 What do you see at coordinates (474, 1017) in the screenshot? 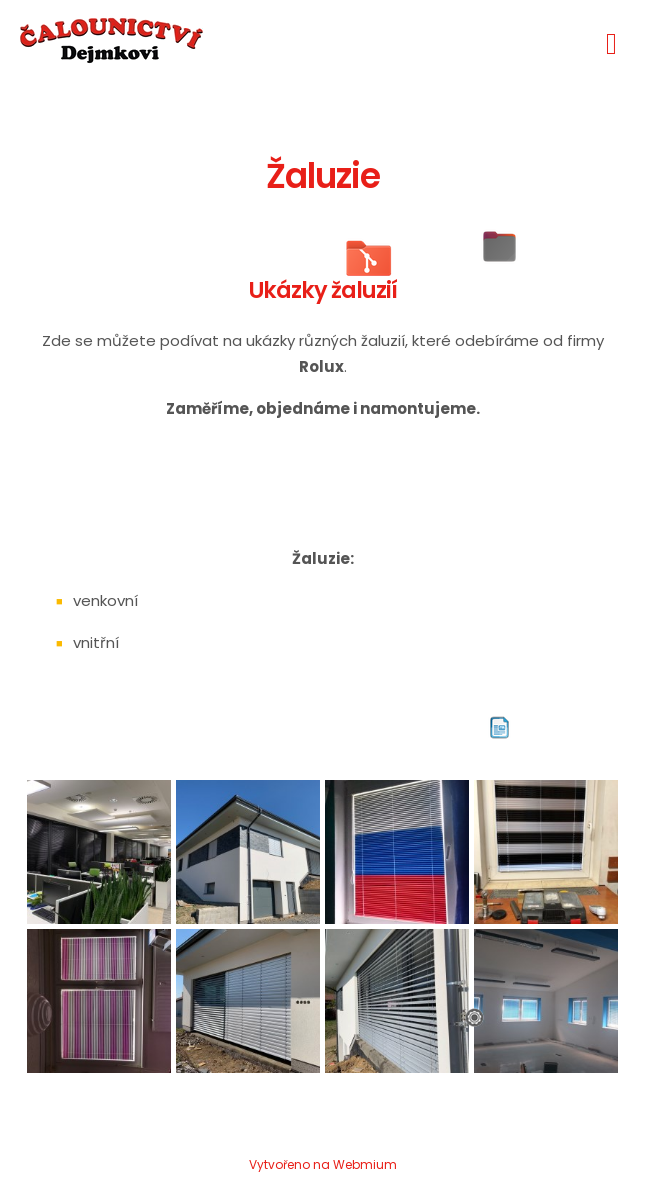
I see `indicates a system file or setting` at bounding box center [474, 1017].